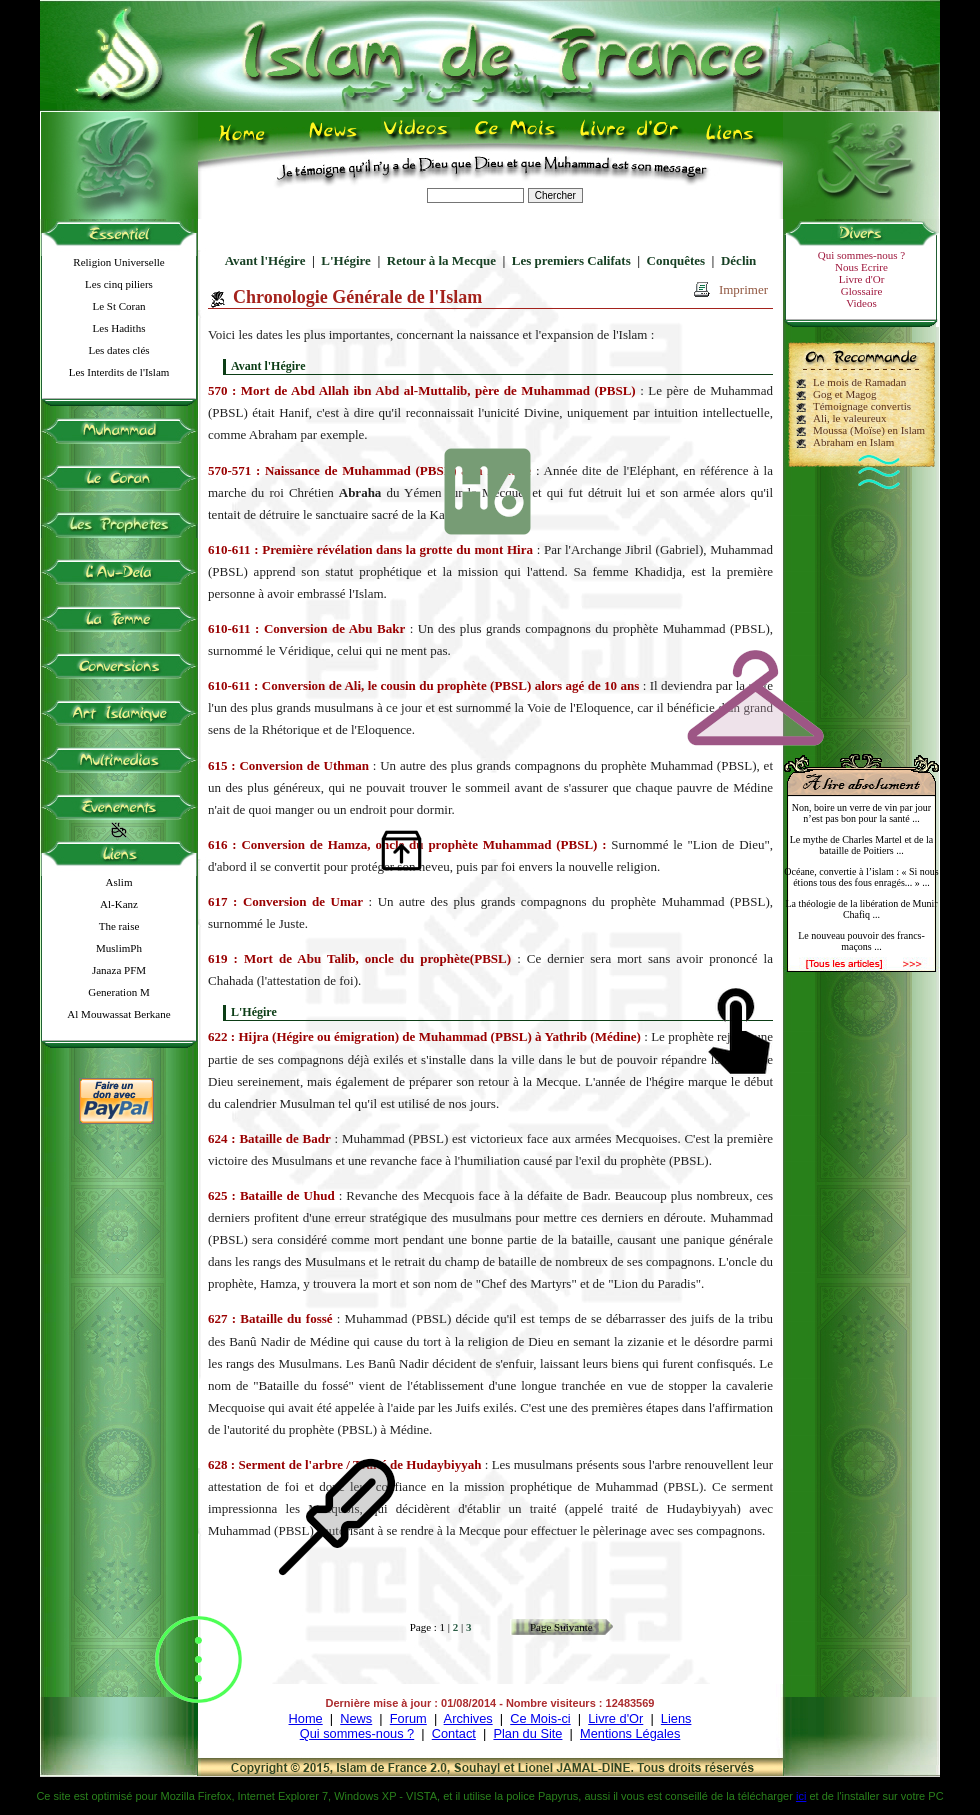 The height and width of the screenshot is (1815, 980). What do you see at coordinates (487, 491) in the screenshot?
I see `format text as heading level 6` at bounding box center [487, 491].